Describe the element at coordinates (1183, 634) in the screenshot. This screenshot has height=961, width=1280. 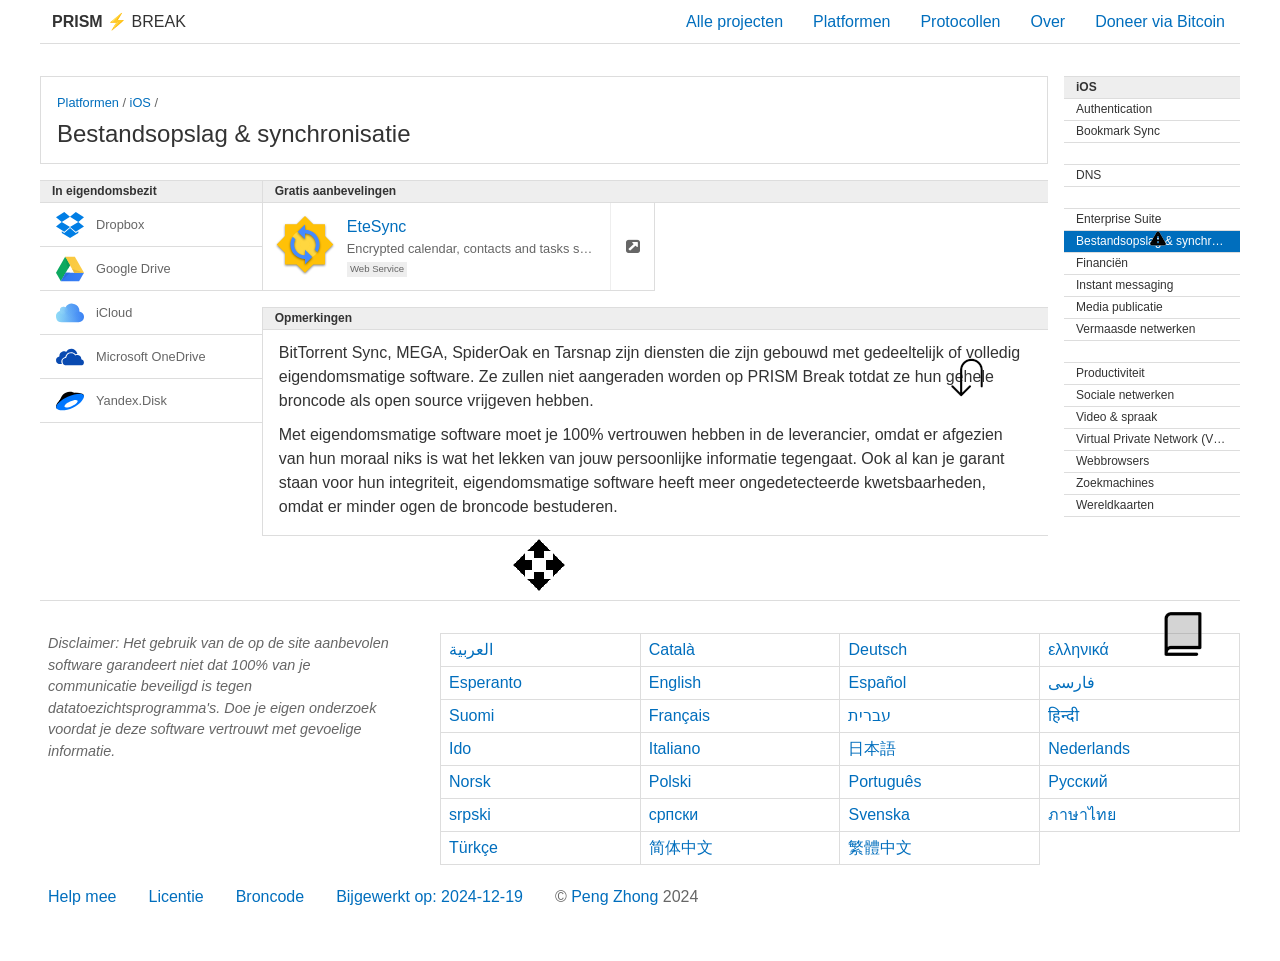
I see `open a book or reading view` at that location.